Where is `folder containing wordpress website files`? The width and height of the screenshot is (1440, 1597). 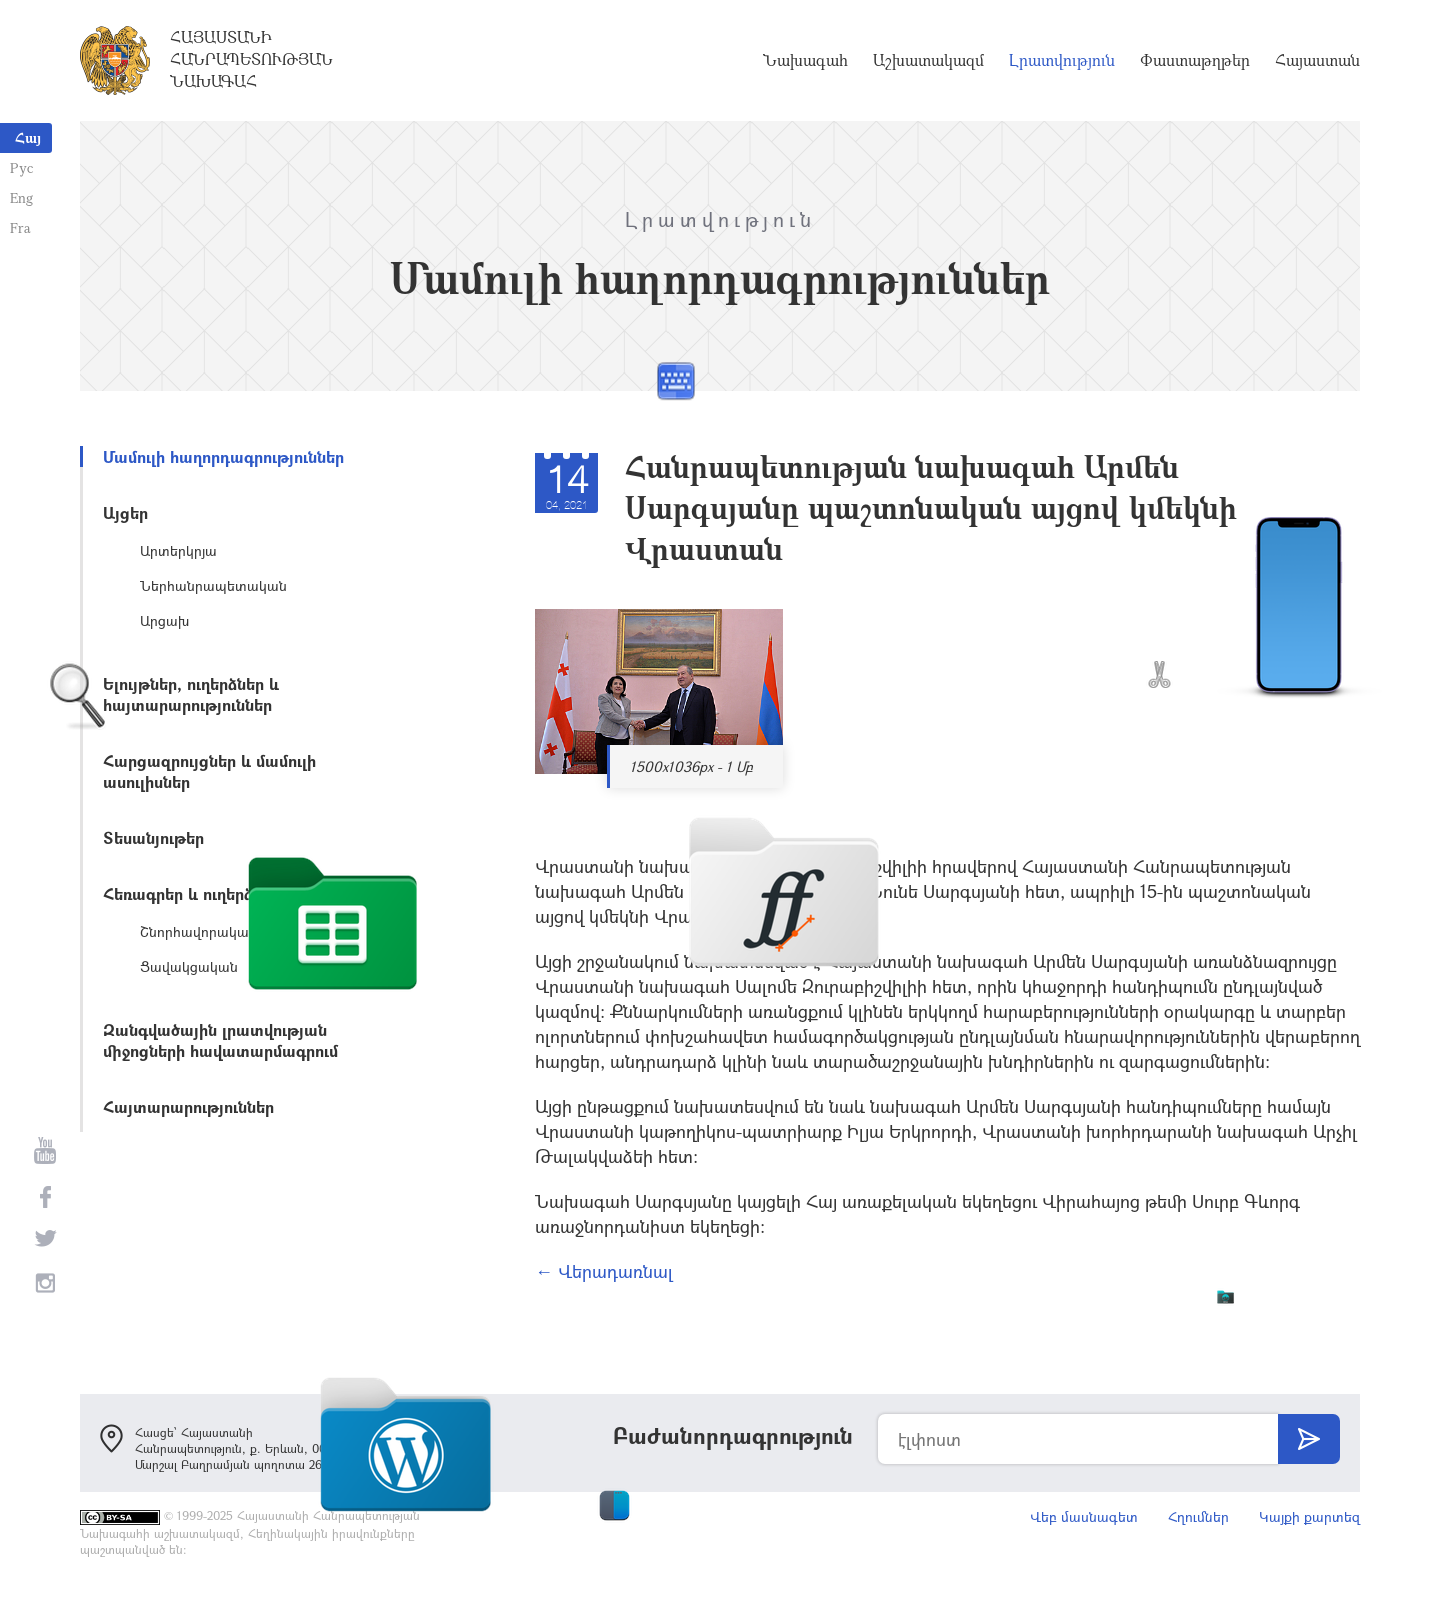 folder containing wordpress website files is located at coordinates (405, 1449).